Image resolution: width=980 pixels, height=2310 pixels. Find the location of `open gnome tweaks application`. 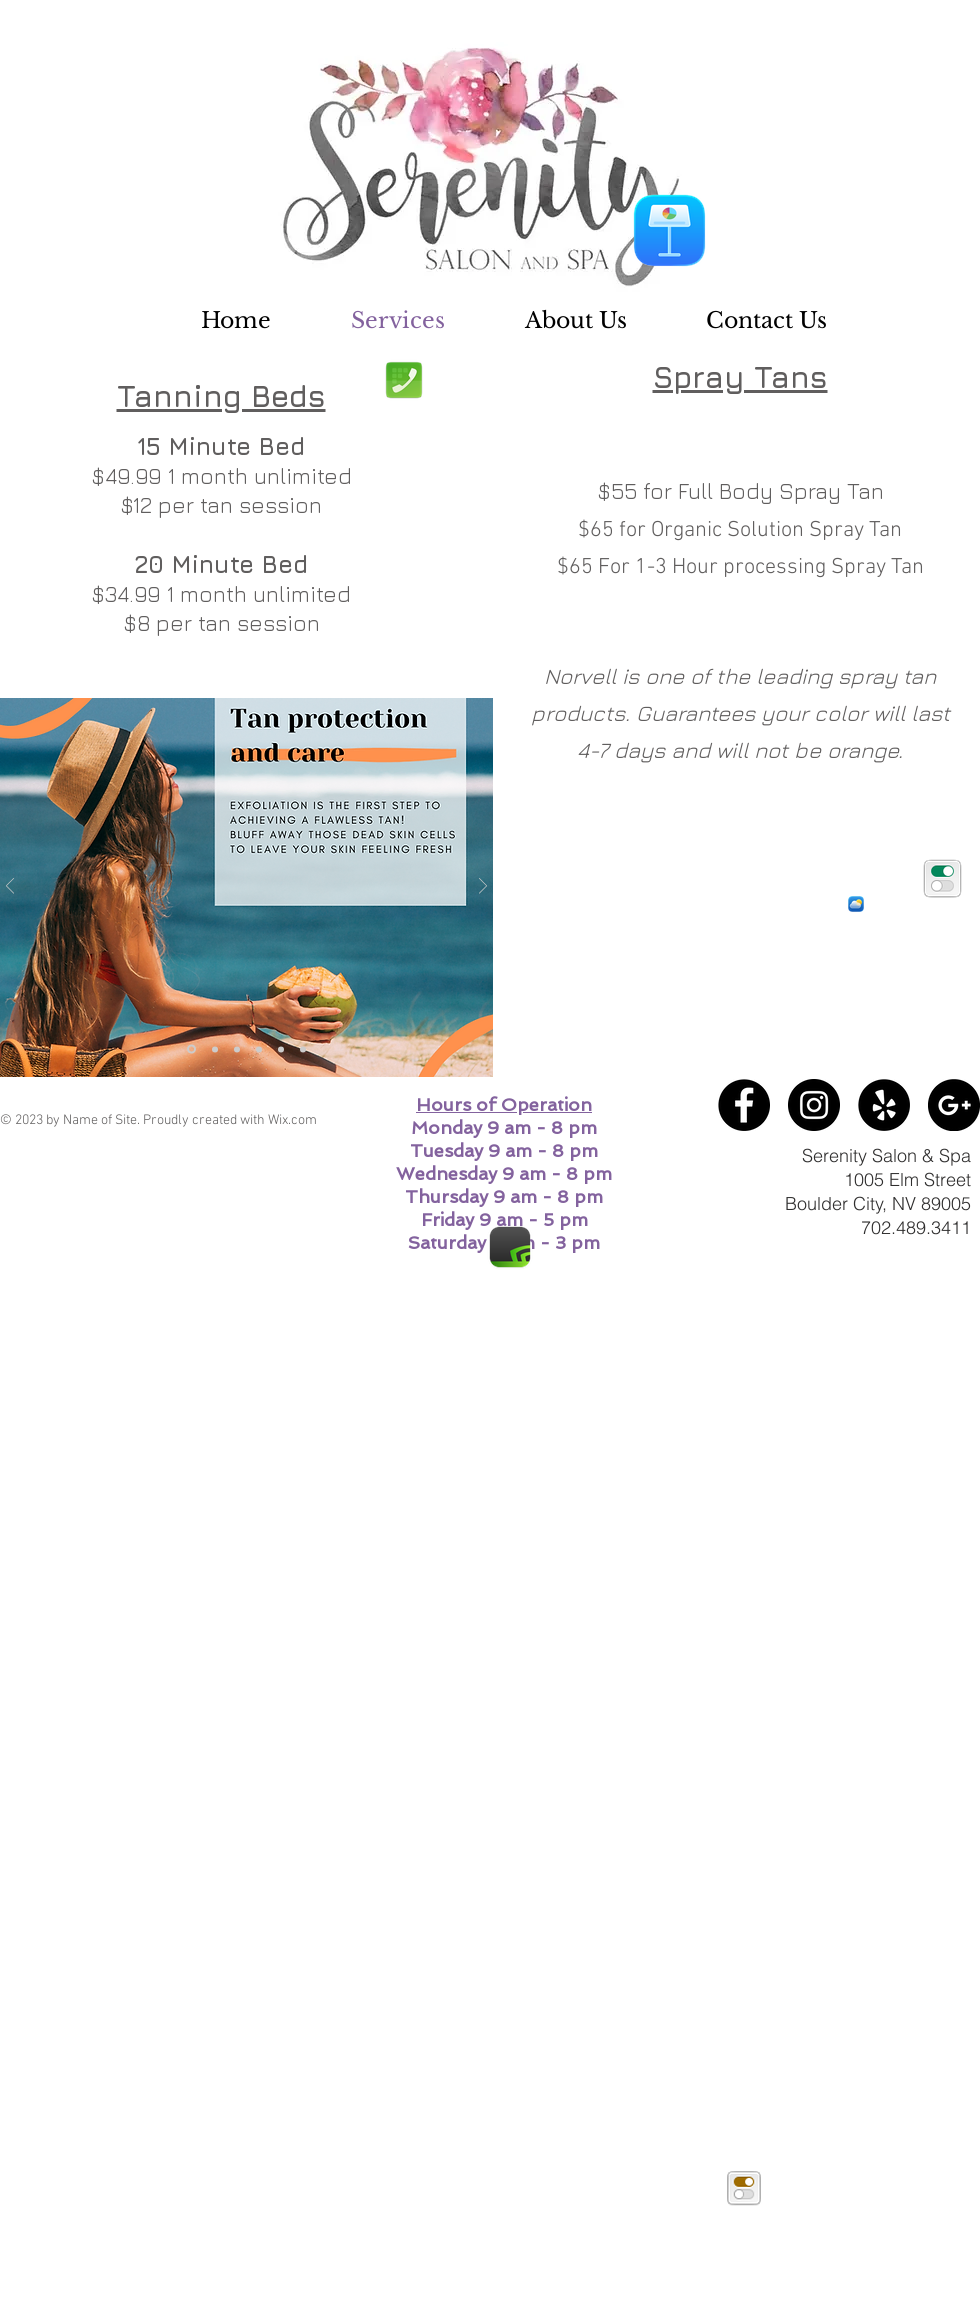

open gnome tweaks application is located at coordinates (942, 878).